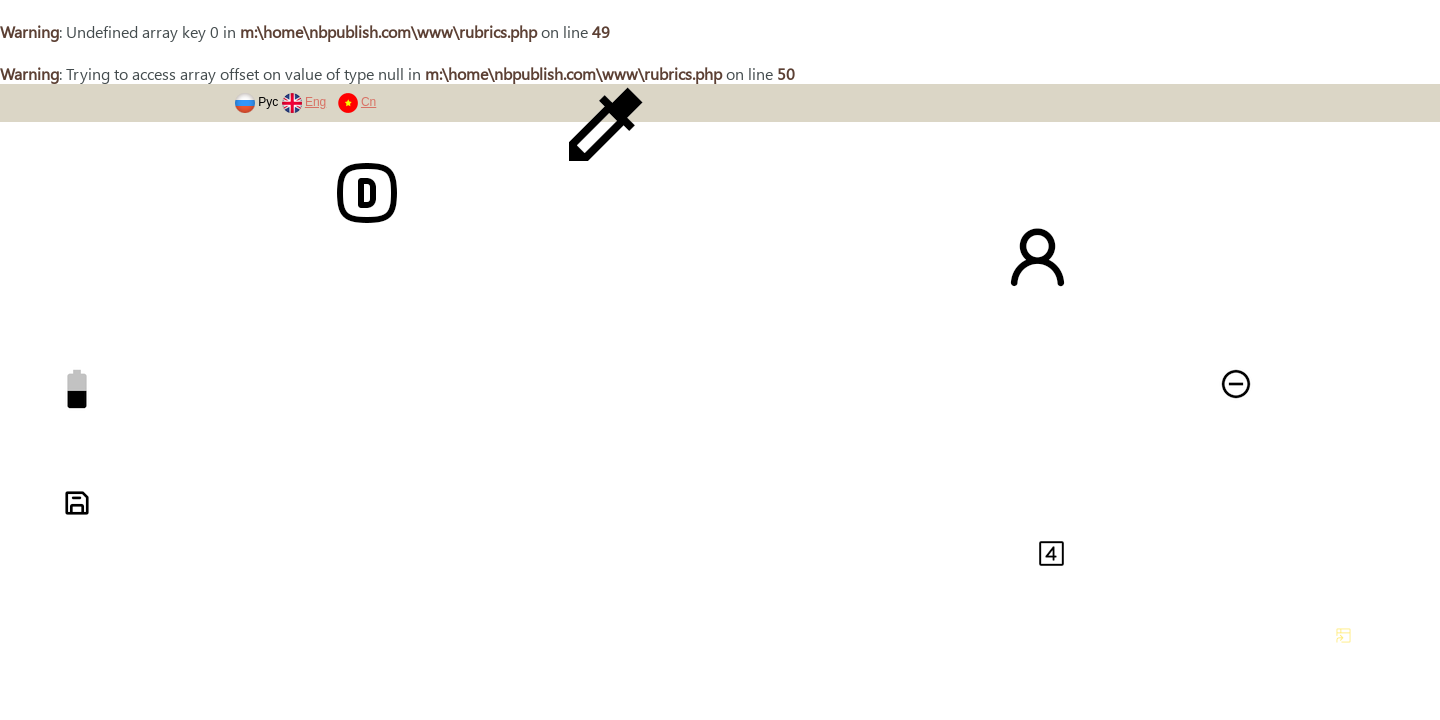 The width and height of the screenshot is (1440, 720). I want to click on save current file or document, so click(77, 503).